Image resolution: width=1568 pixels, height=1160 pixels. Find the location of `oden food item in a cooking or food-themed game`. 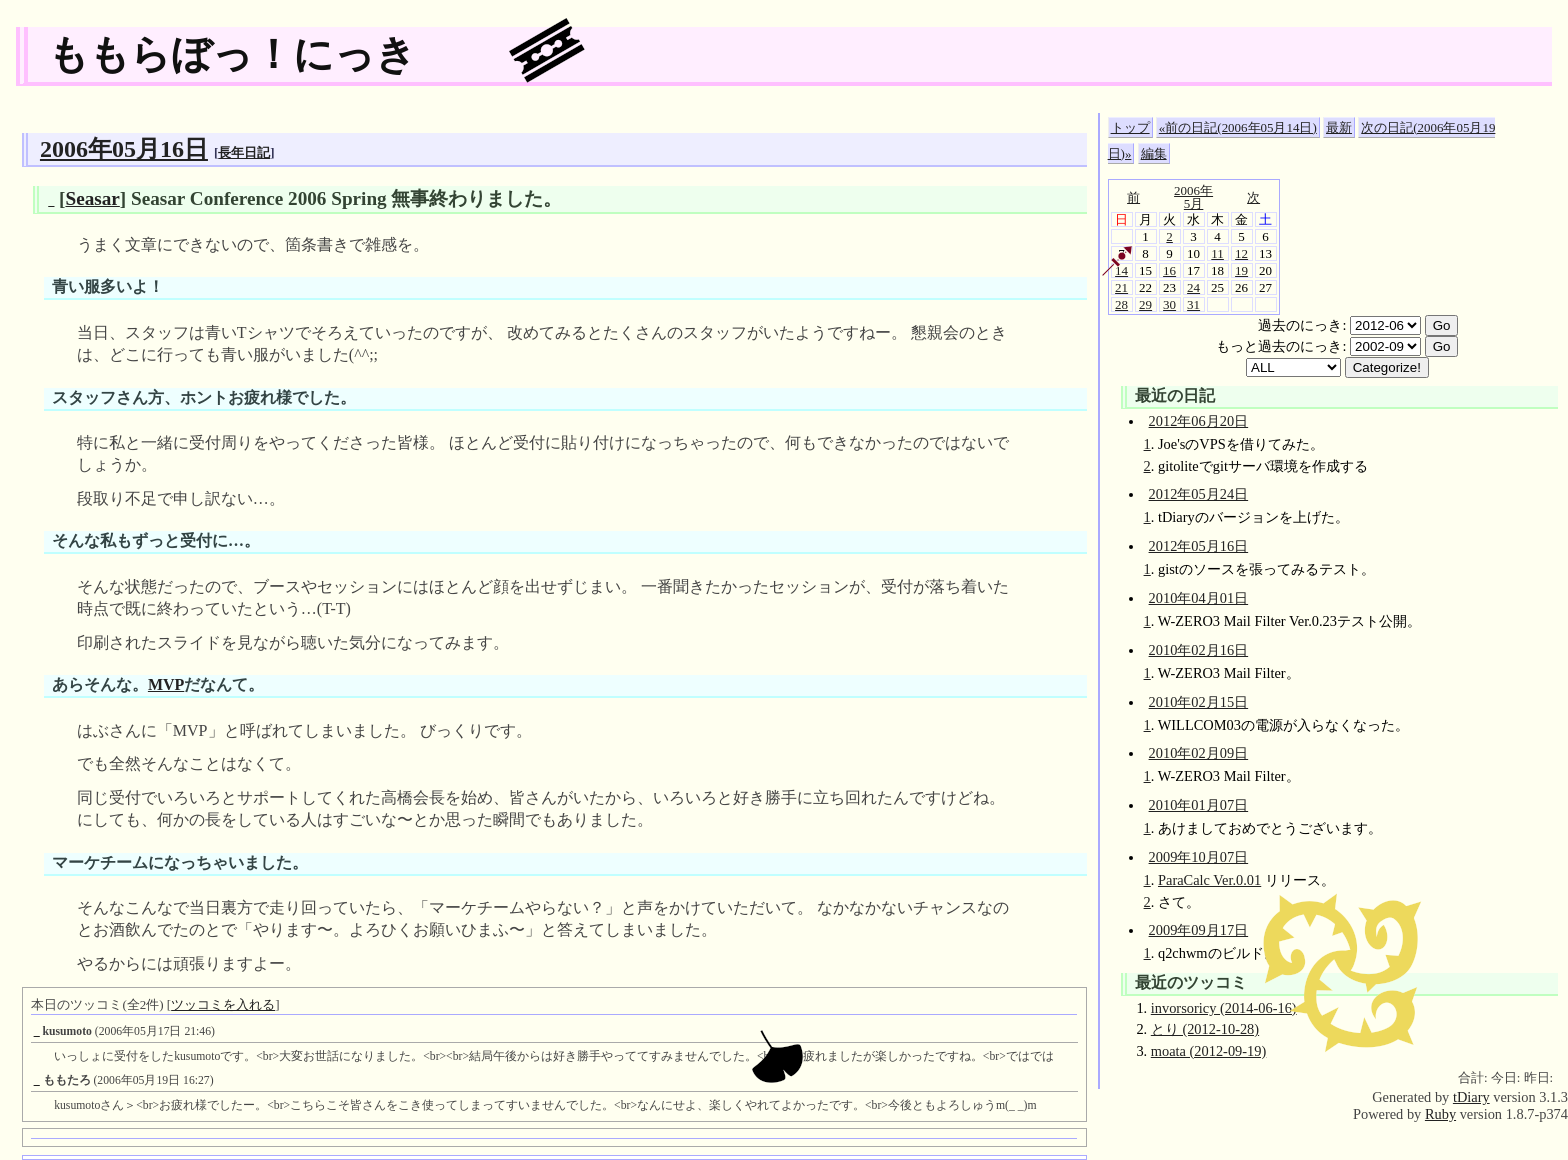

oden food item in a cooking or food-themed game is located at coordinates (1117, 261).